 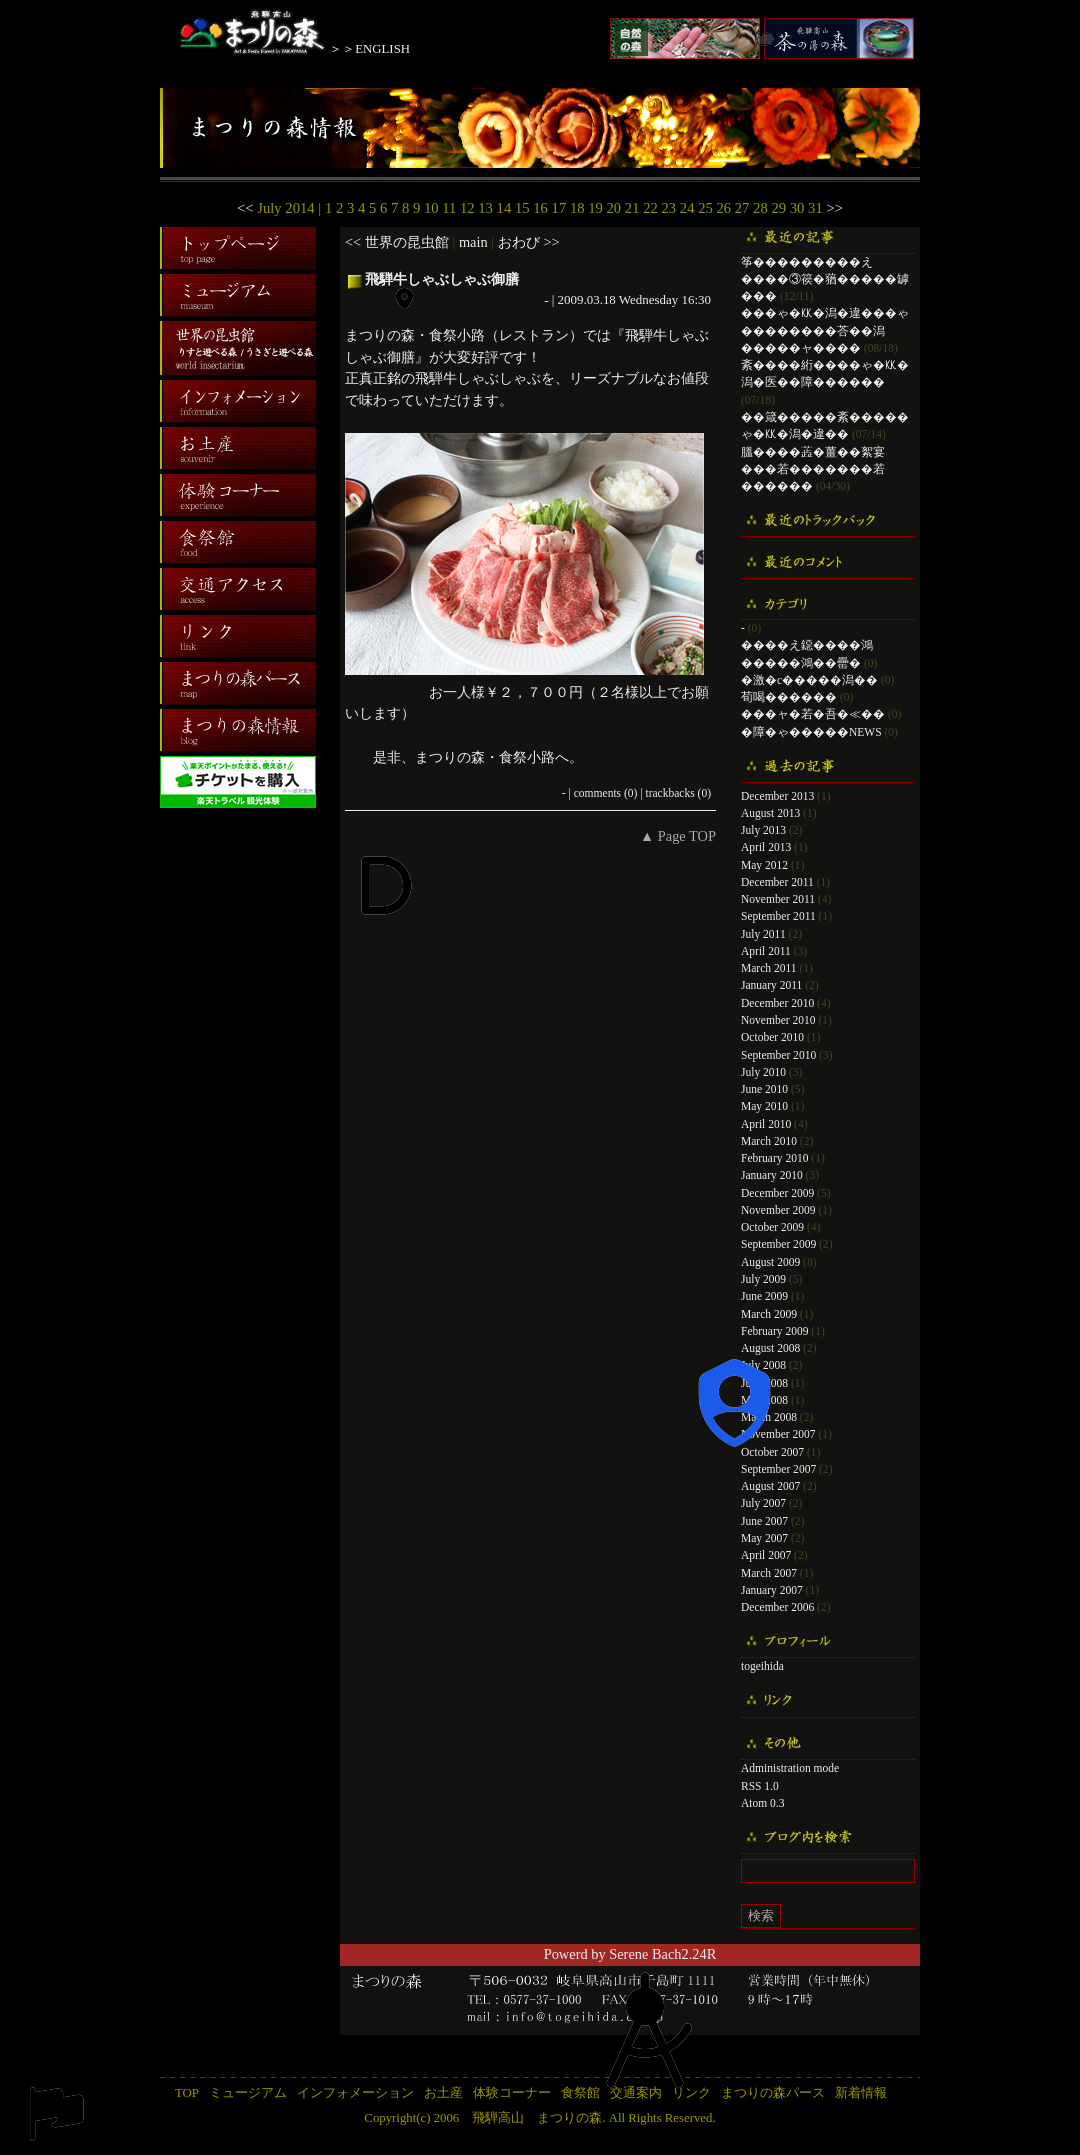 What do you see at coordinates (404, 298) in the screenshot?
I see `view or share your current location` at bounding box center [404, 298].